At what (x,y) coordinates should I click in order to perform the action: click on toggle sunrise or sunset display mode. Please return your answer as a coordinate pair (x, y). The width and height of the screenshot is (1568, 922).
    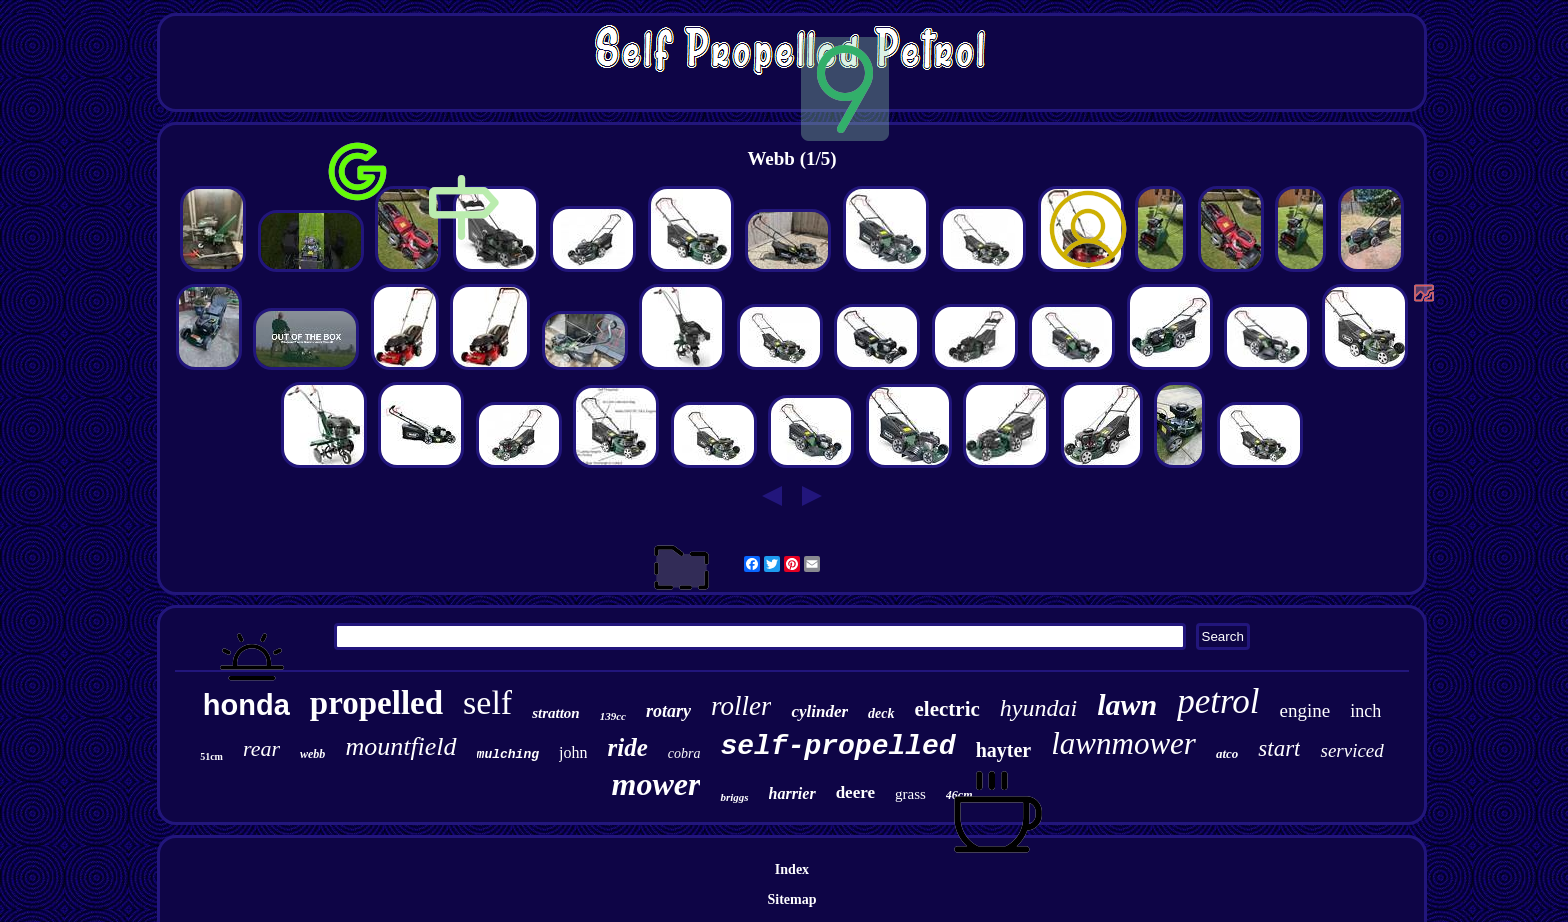
    Looking at the image, I should click on (252, 659).